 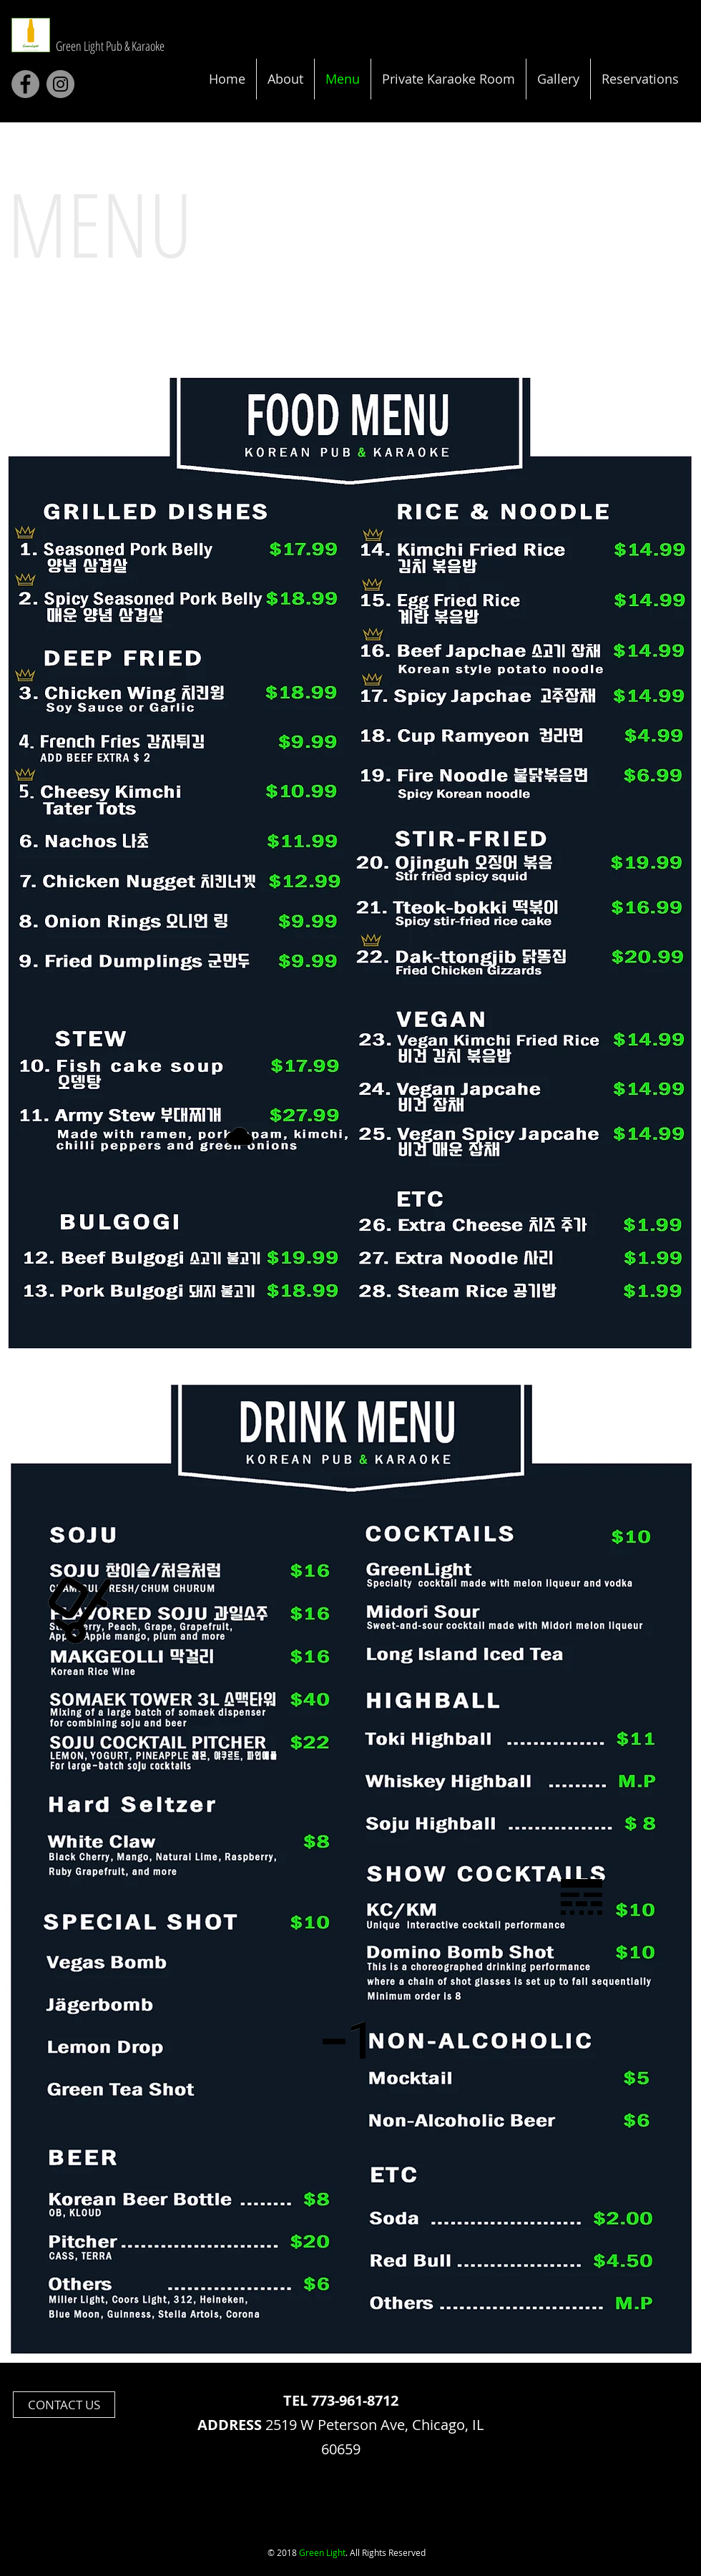 What do you see at coordinates (240, 1136) in the screenshot?
I see `access cloud storage` at bounding box center [240, 1136].